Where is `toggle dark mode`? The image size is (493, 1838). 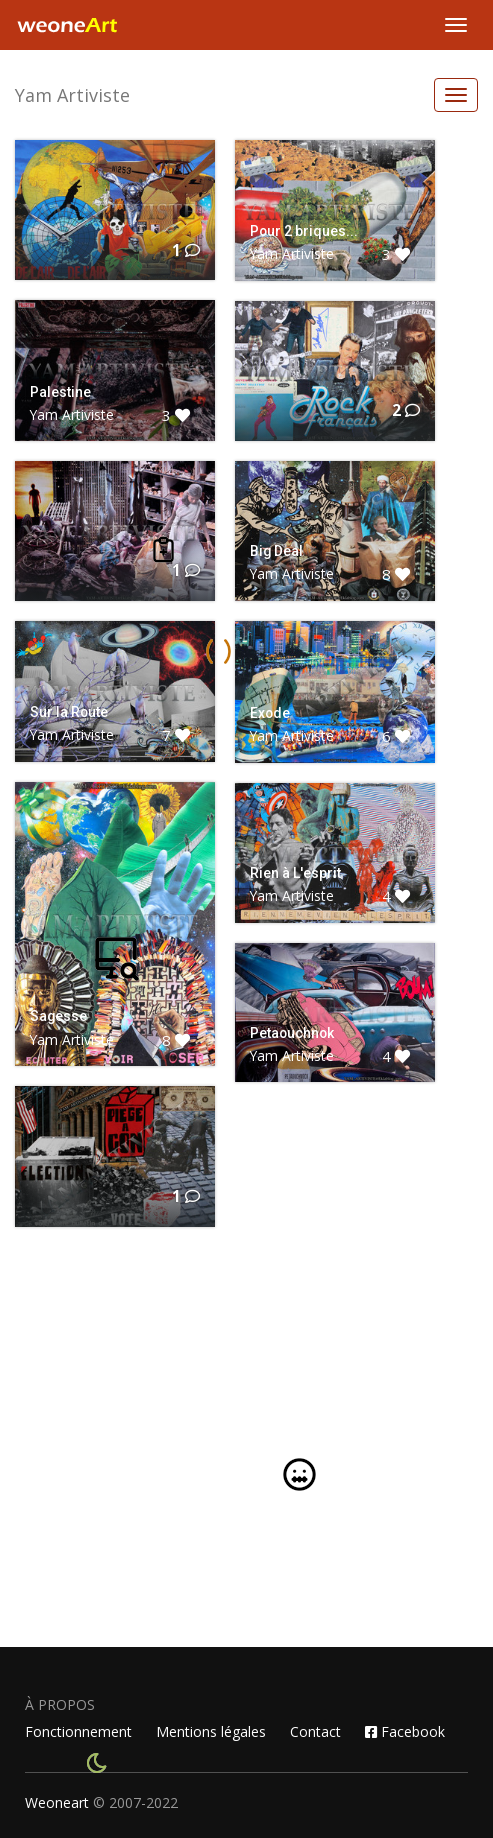 toggle dark mode is located at coordinates (97, 1763).